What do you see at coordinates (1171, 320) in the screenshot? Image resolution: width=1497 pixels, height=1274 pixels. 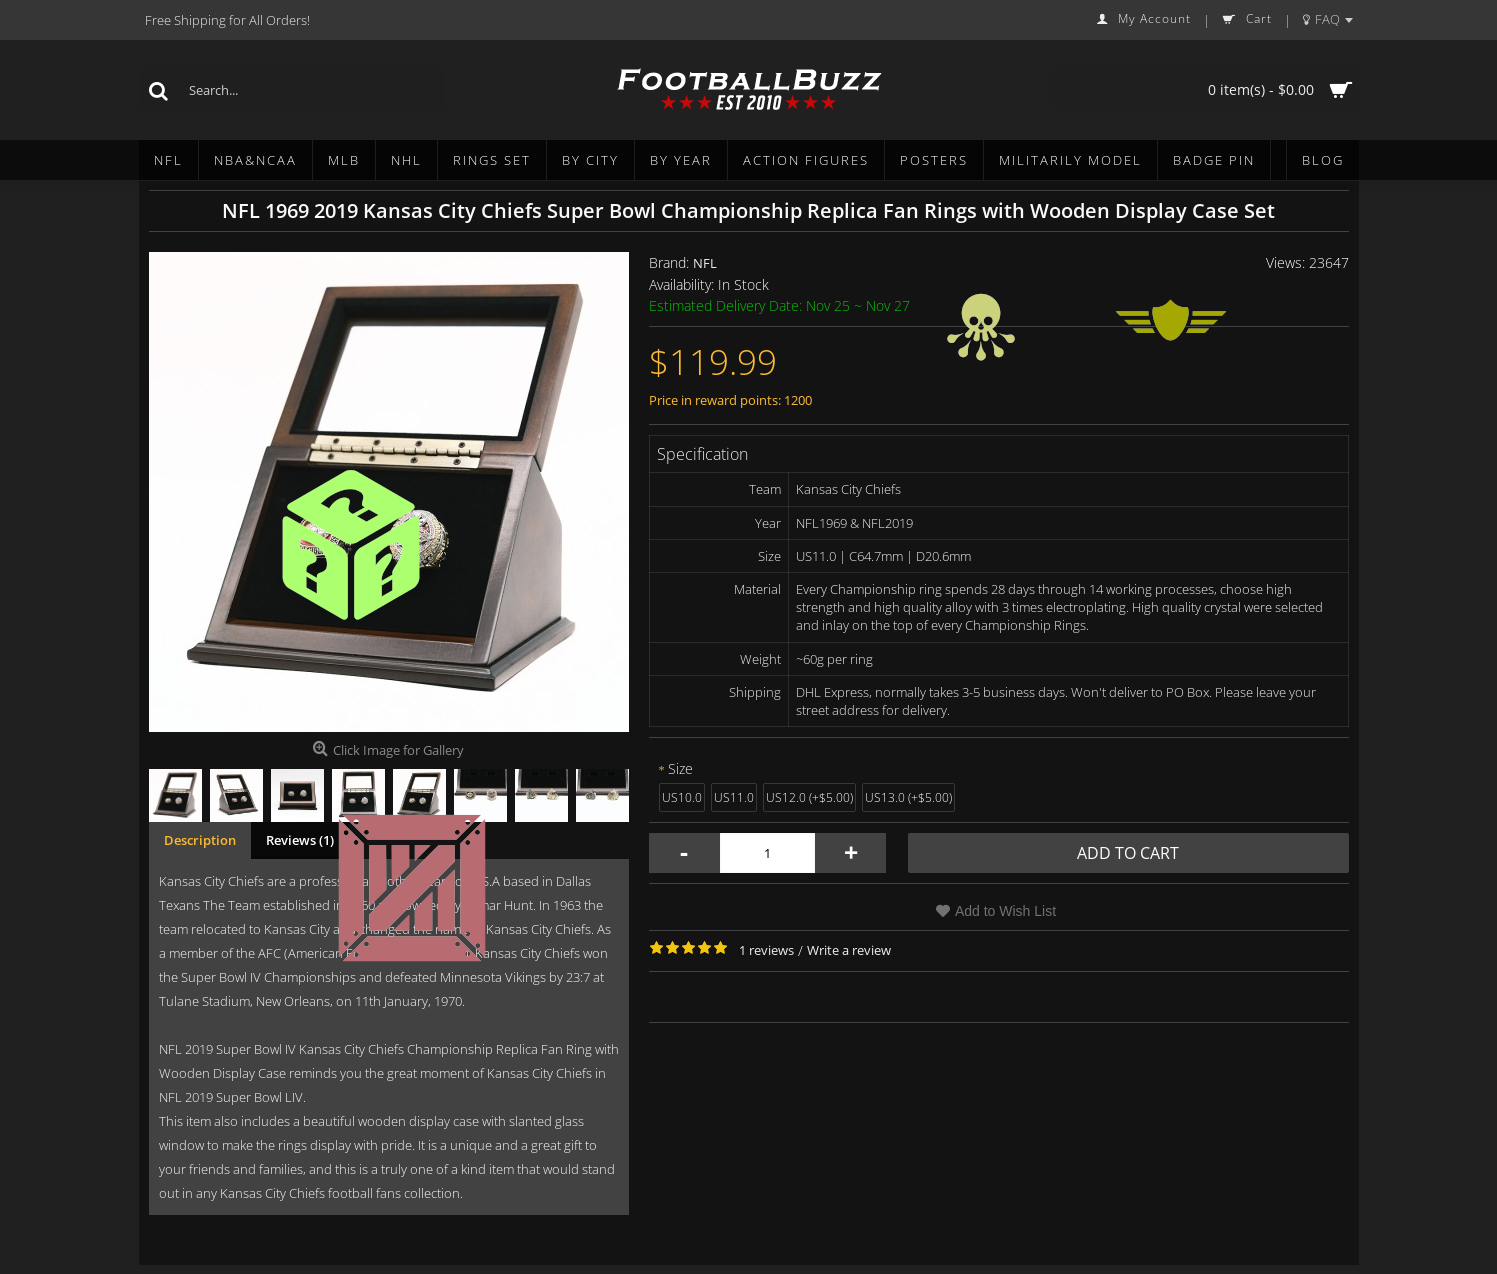 I see `air force or military aviation badge` at bounding box center [1171, 320].